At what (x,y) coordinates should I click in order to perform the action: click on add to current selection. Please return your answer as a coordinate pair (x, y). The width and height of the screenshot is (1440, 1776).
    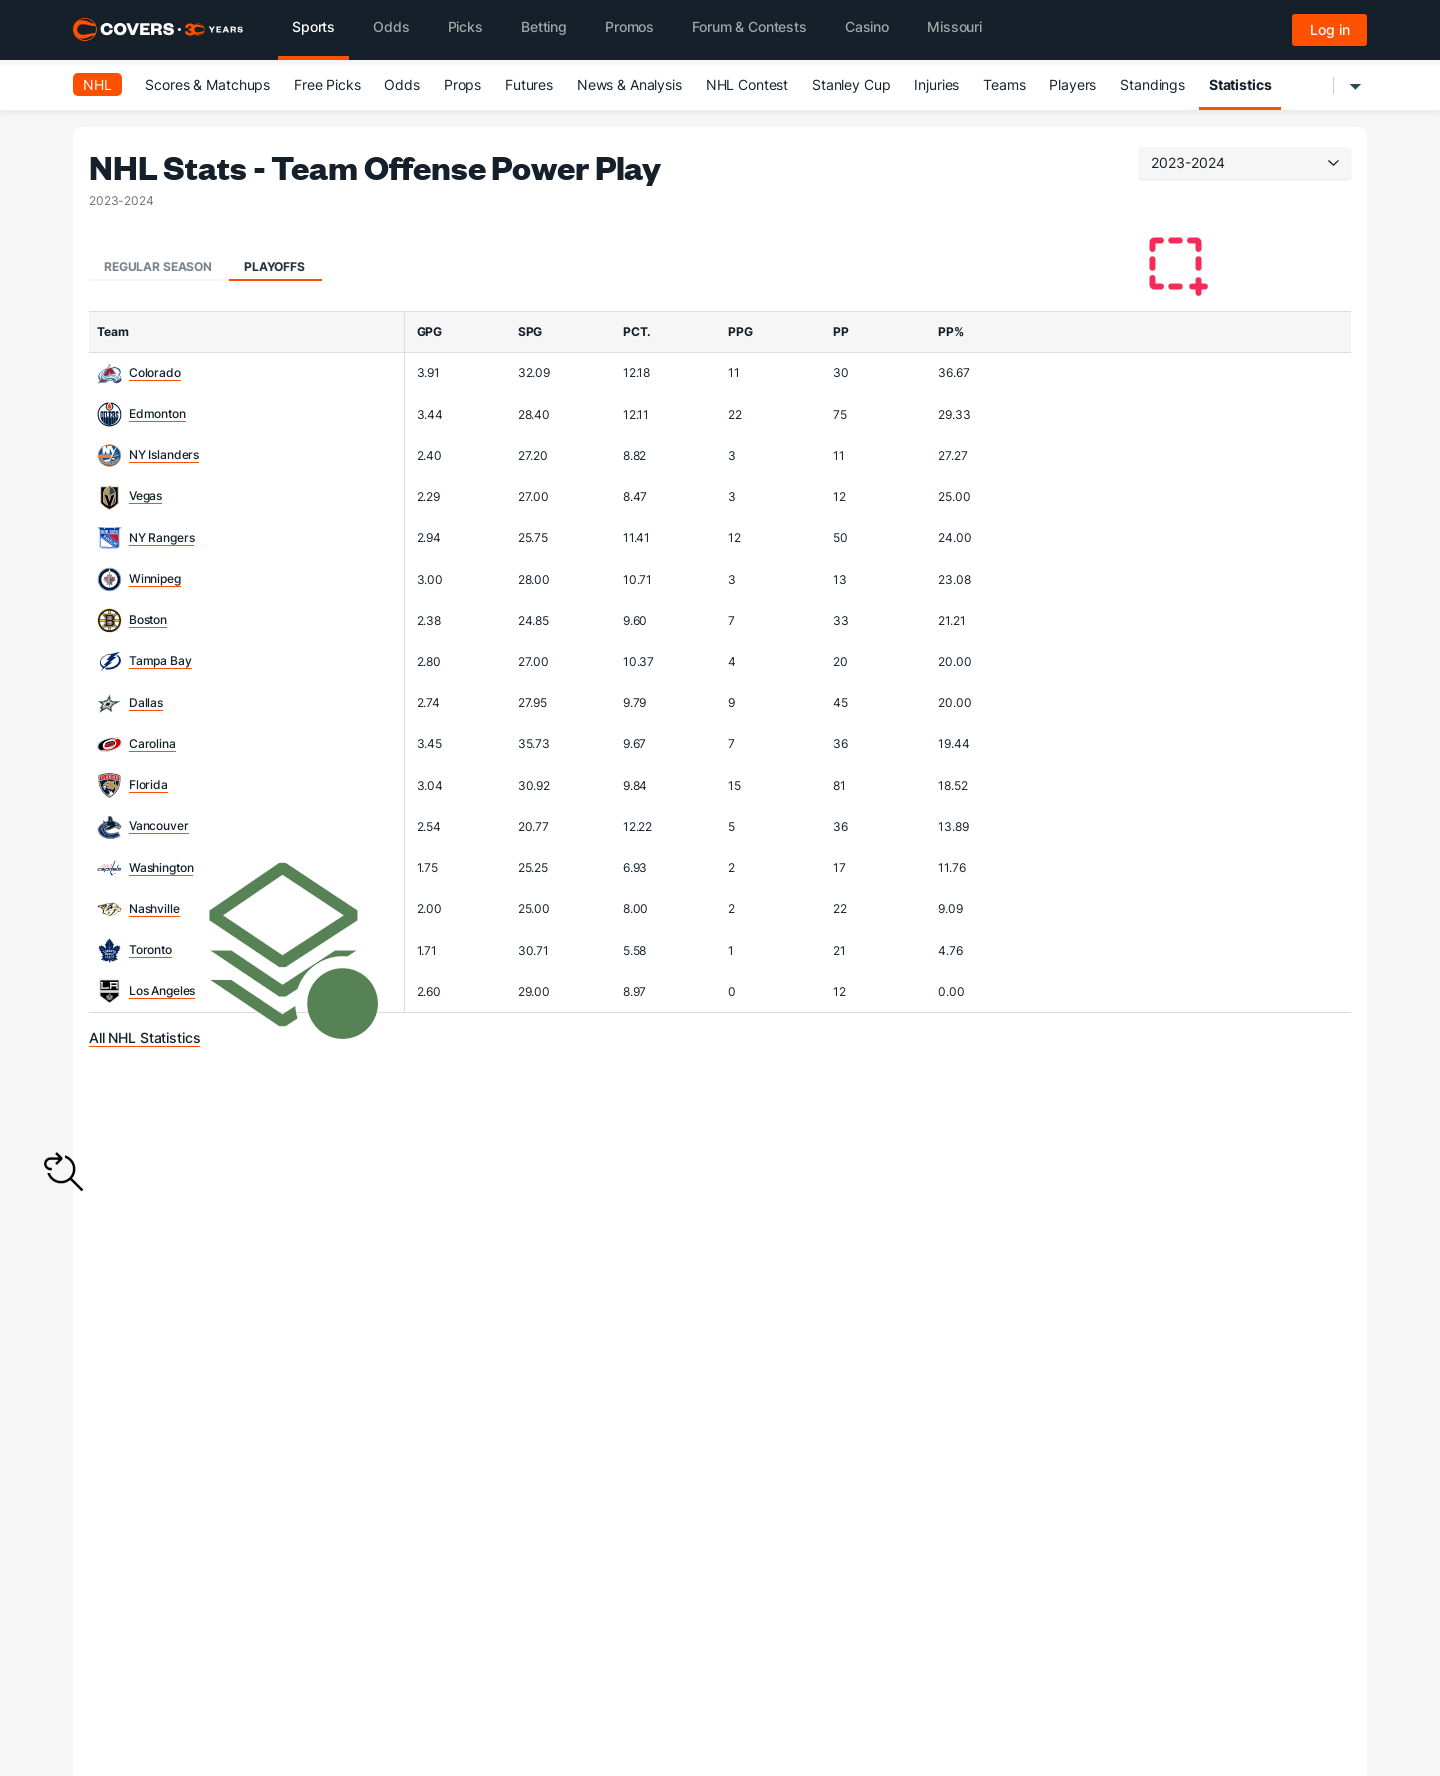
    Looking at the image, I should click on (1175, 263).